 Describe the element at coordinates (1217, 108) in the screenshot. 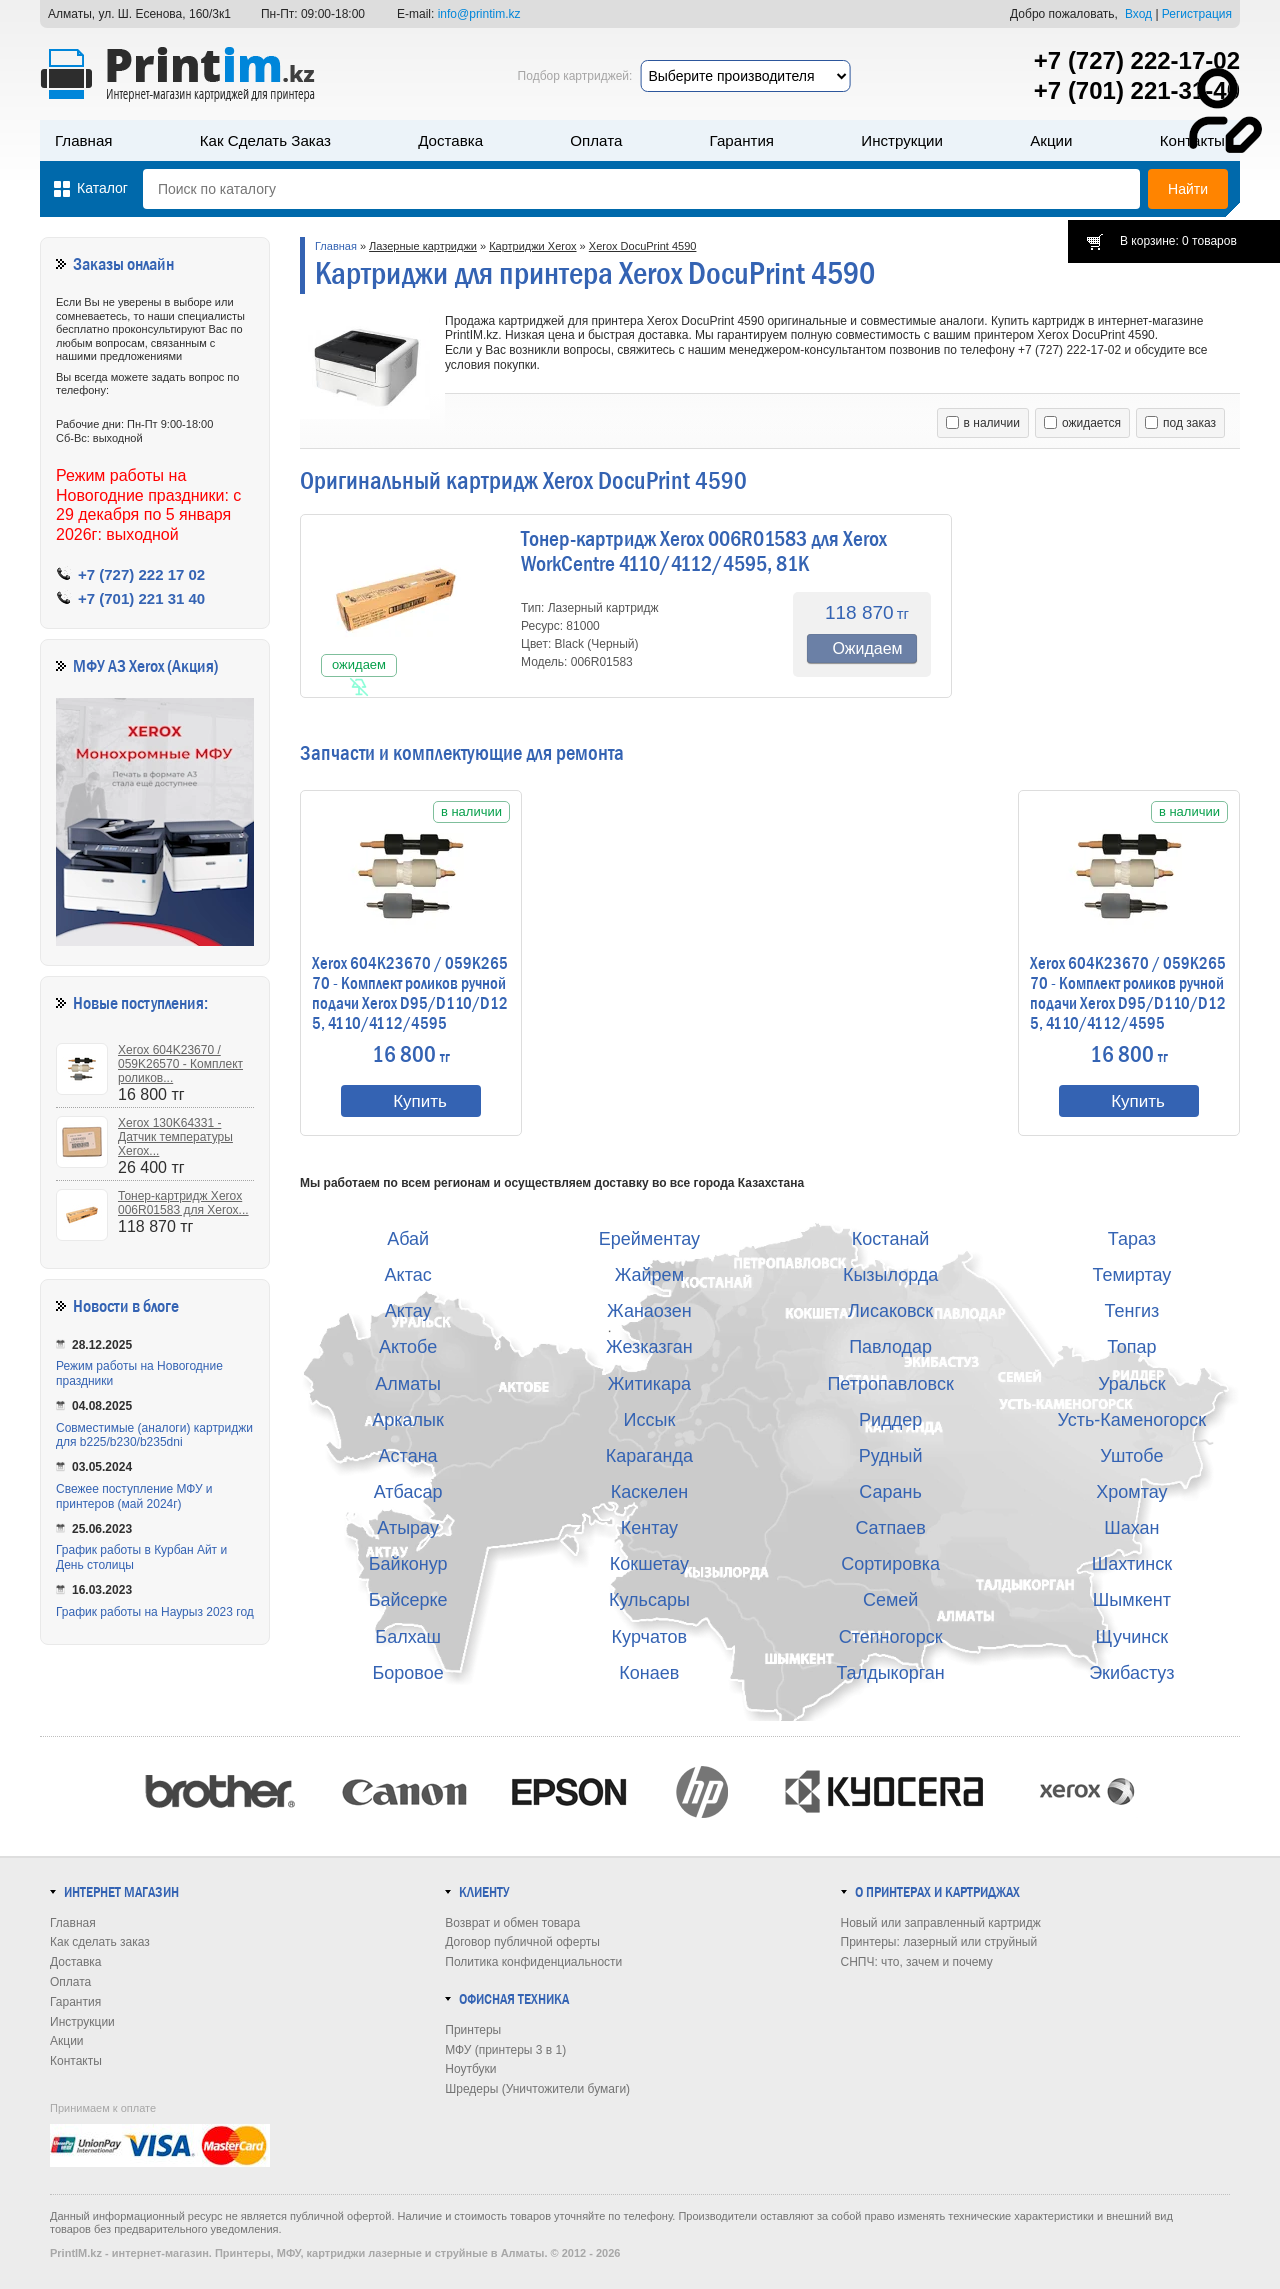

I see `edit your profile information` at that location.